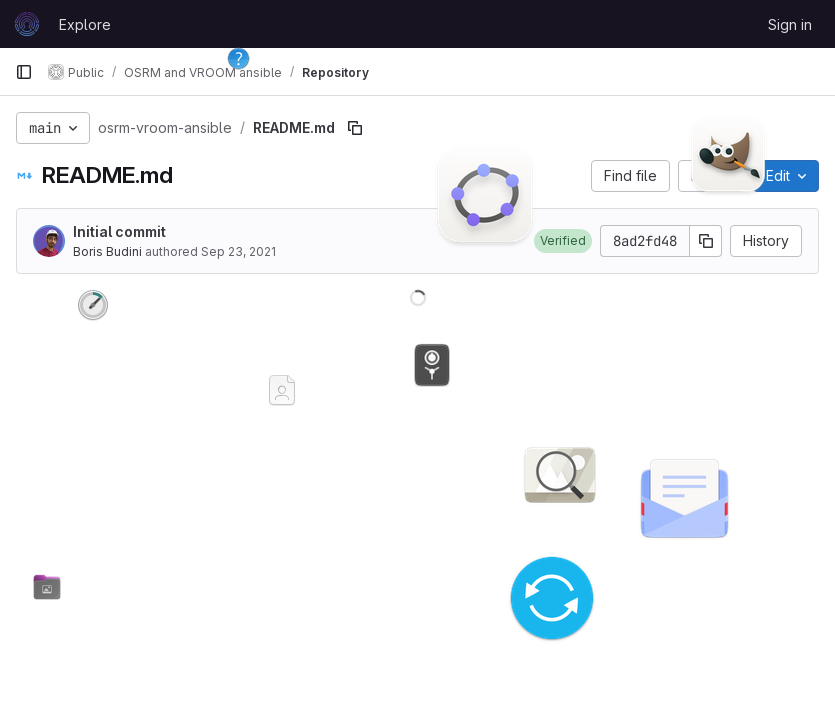 This screenshot has width=835, height=720. Describe the element at coordinates (560, 475) in the screenshot. I see `open eye of gnome image viewer` at that location.